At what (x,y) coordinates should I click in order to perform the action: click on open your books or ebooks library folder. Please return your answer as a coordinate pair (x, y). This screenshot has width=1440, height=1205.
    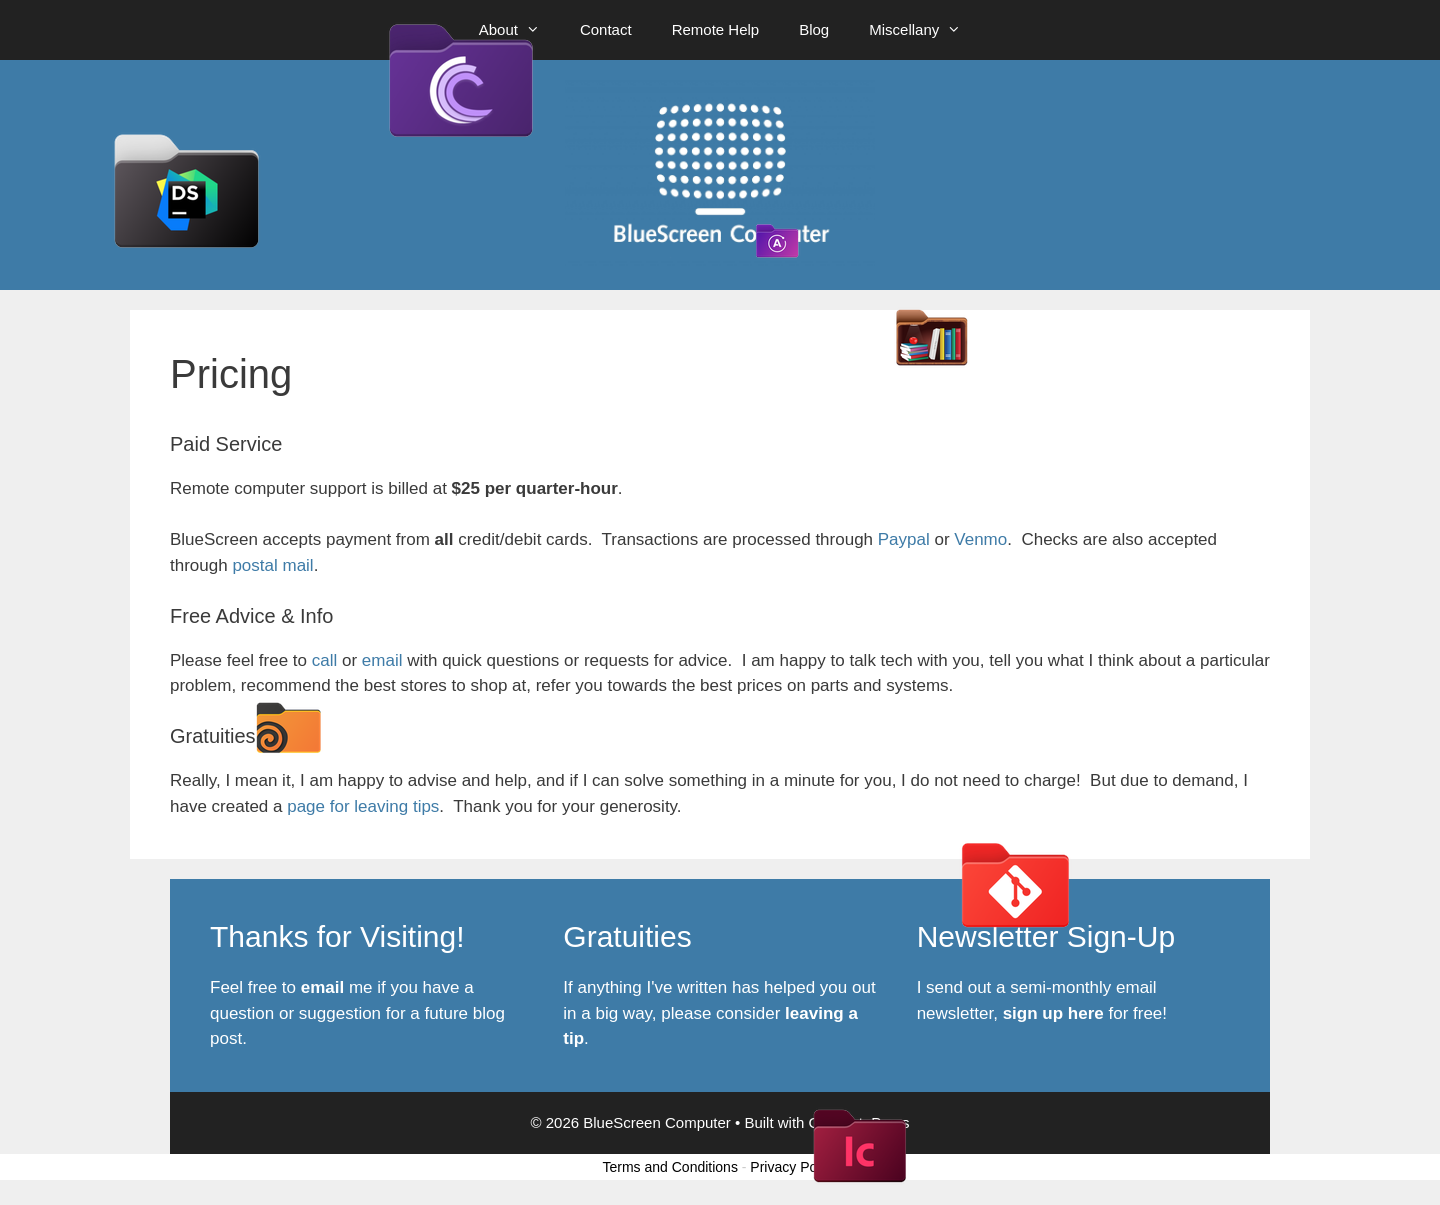
    Looking at the image, I should click on (931, 339).